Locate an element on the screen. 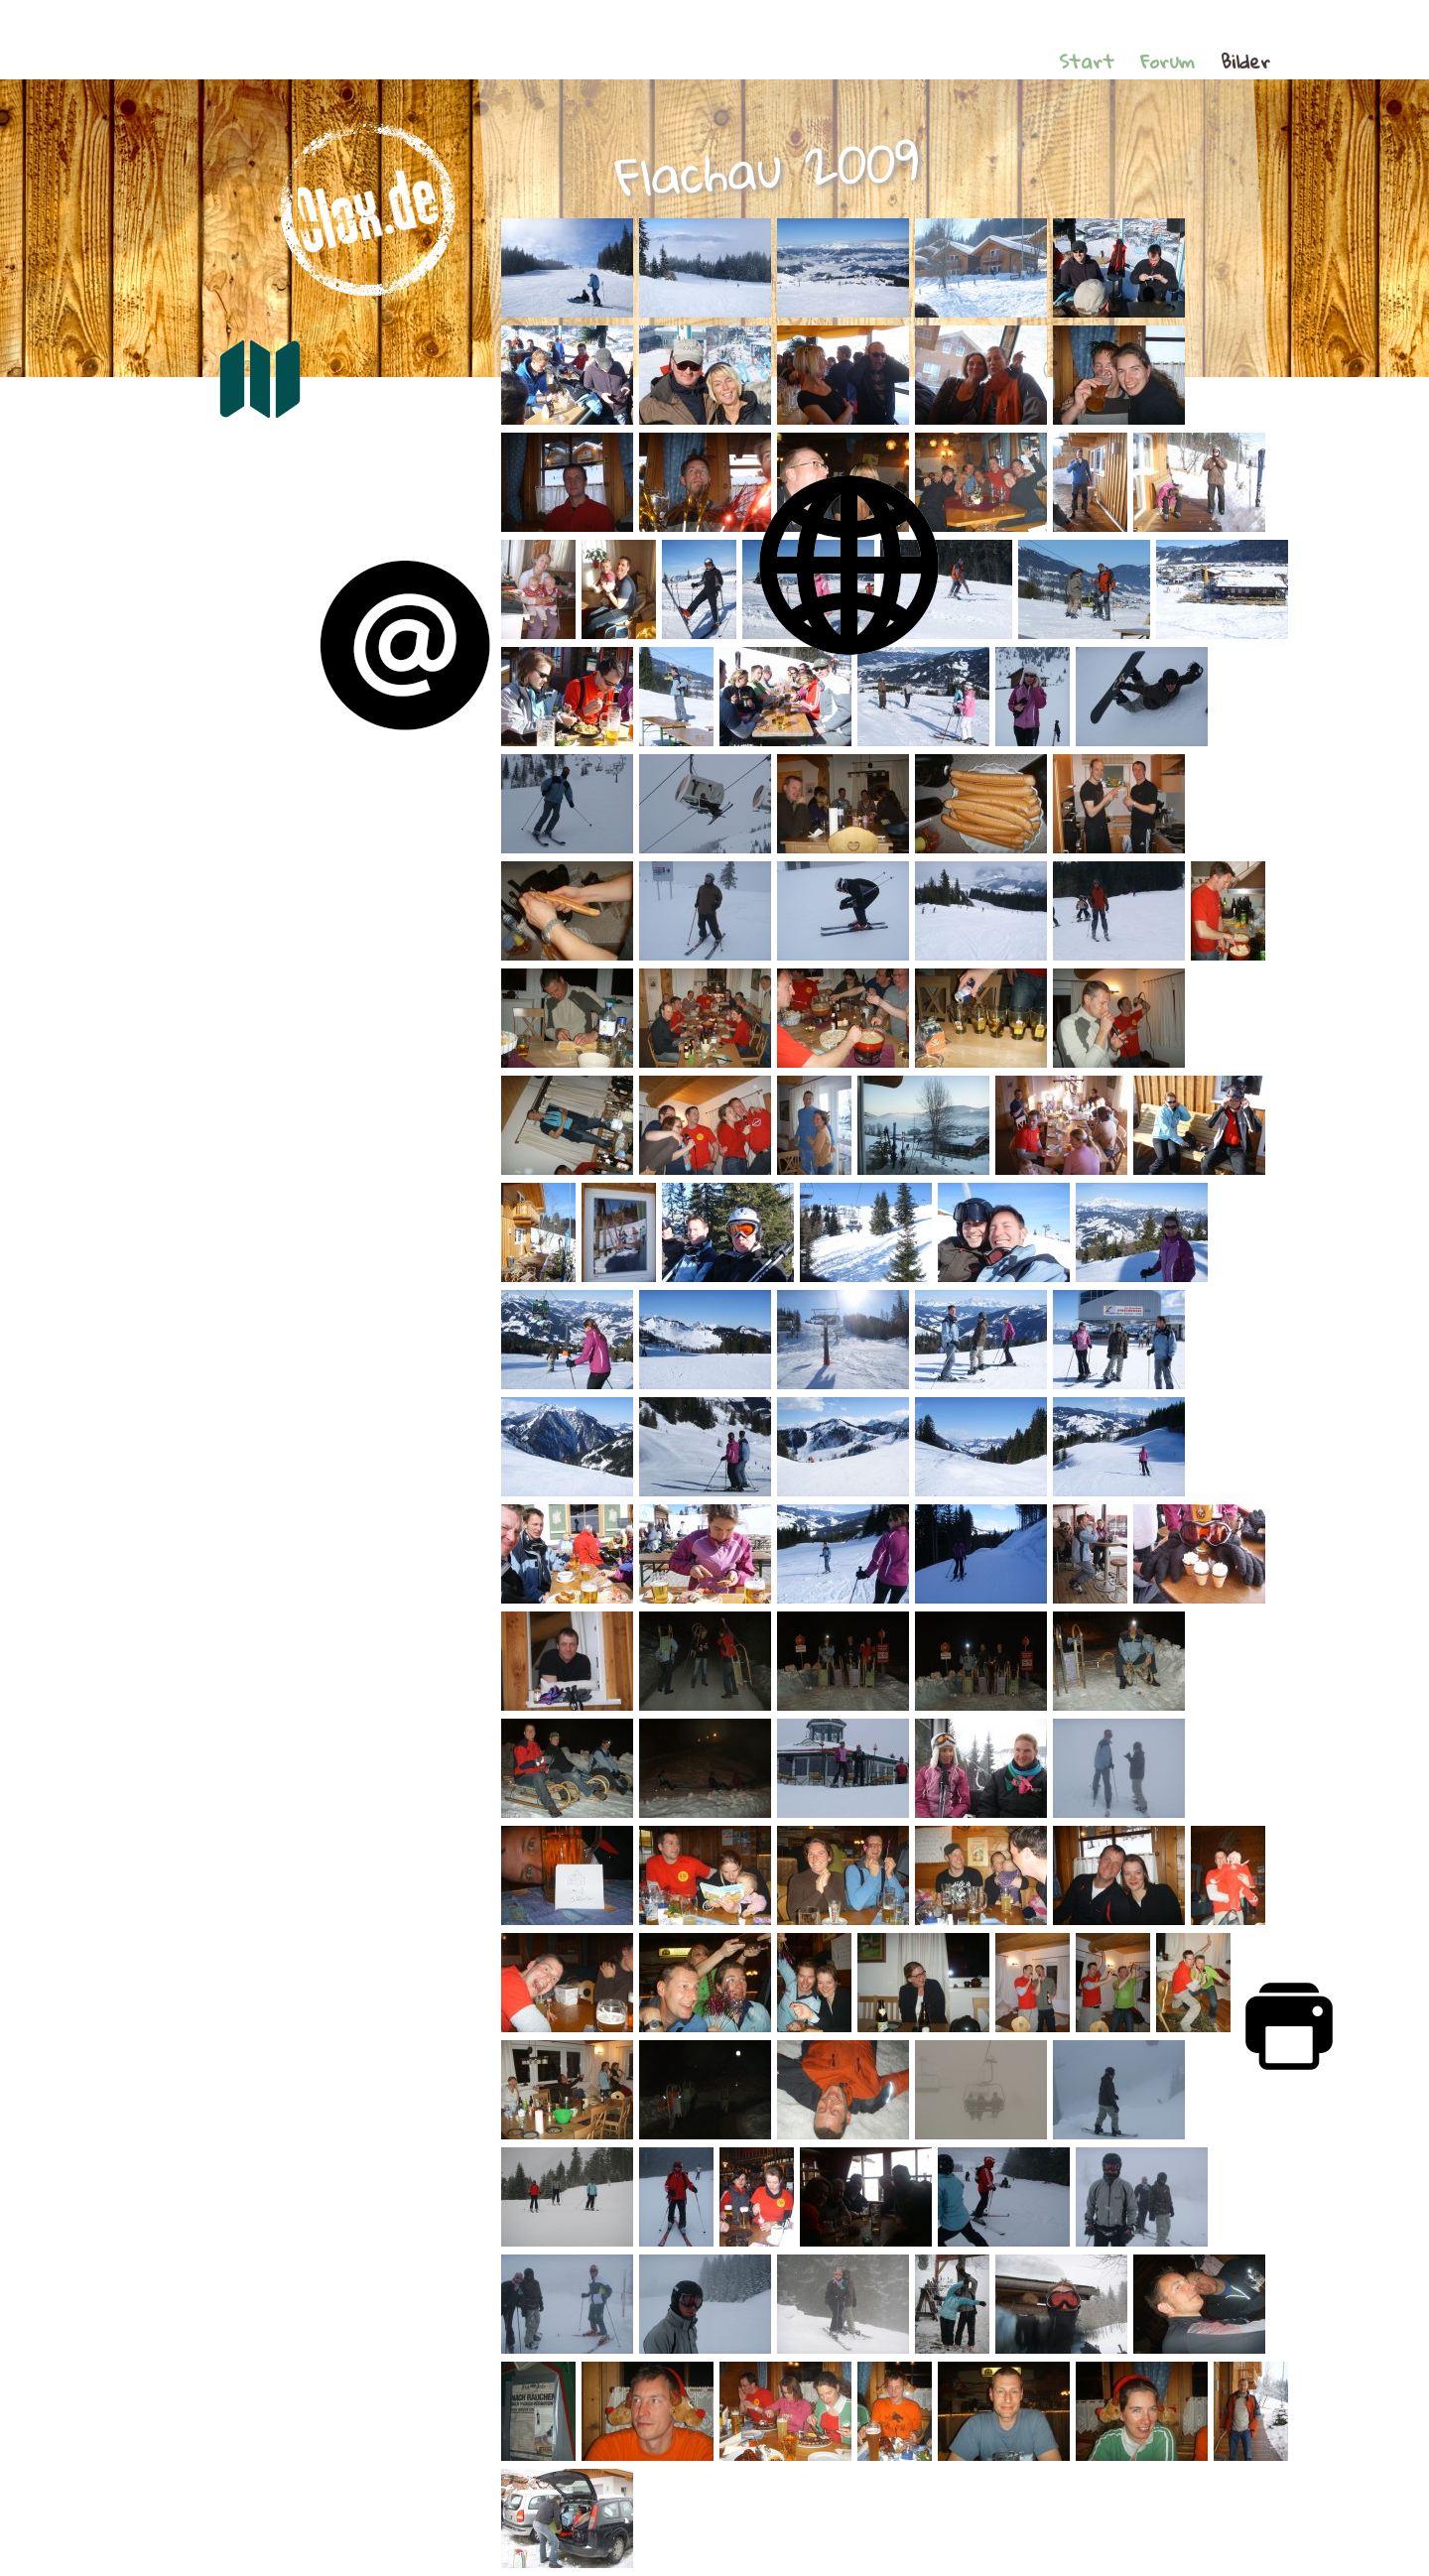 This screenshot has height=2576, width=1429. switch to global or worldwide view is located at coordinates (848, 565).